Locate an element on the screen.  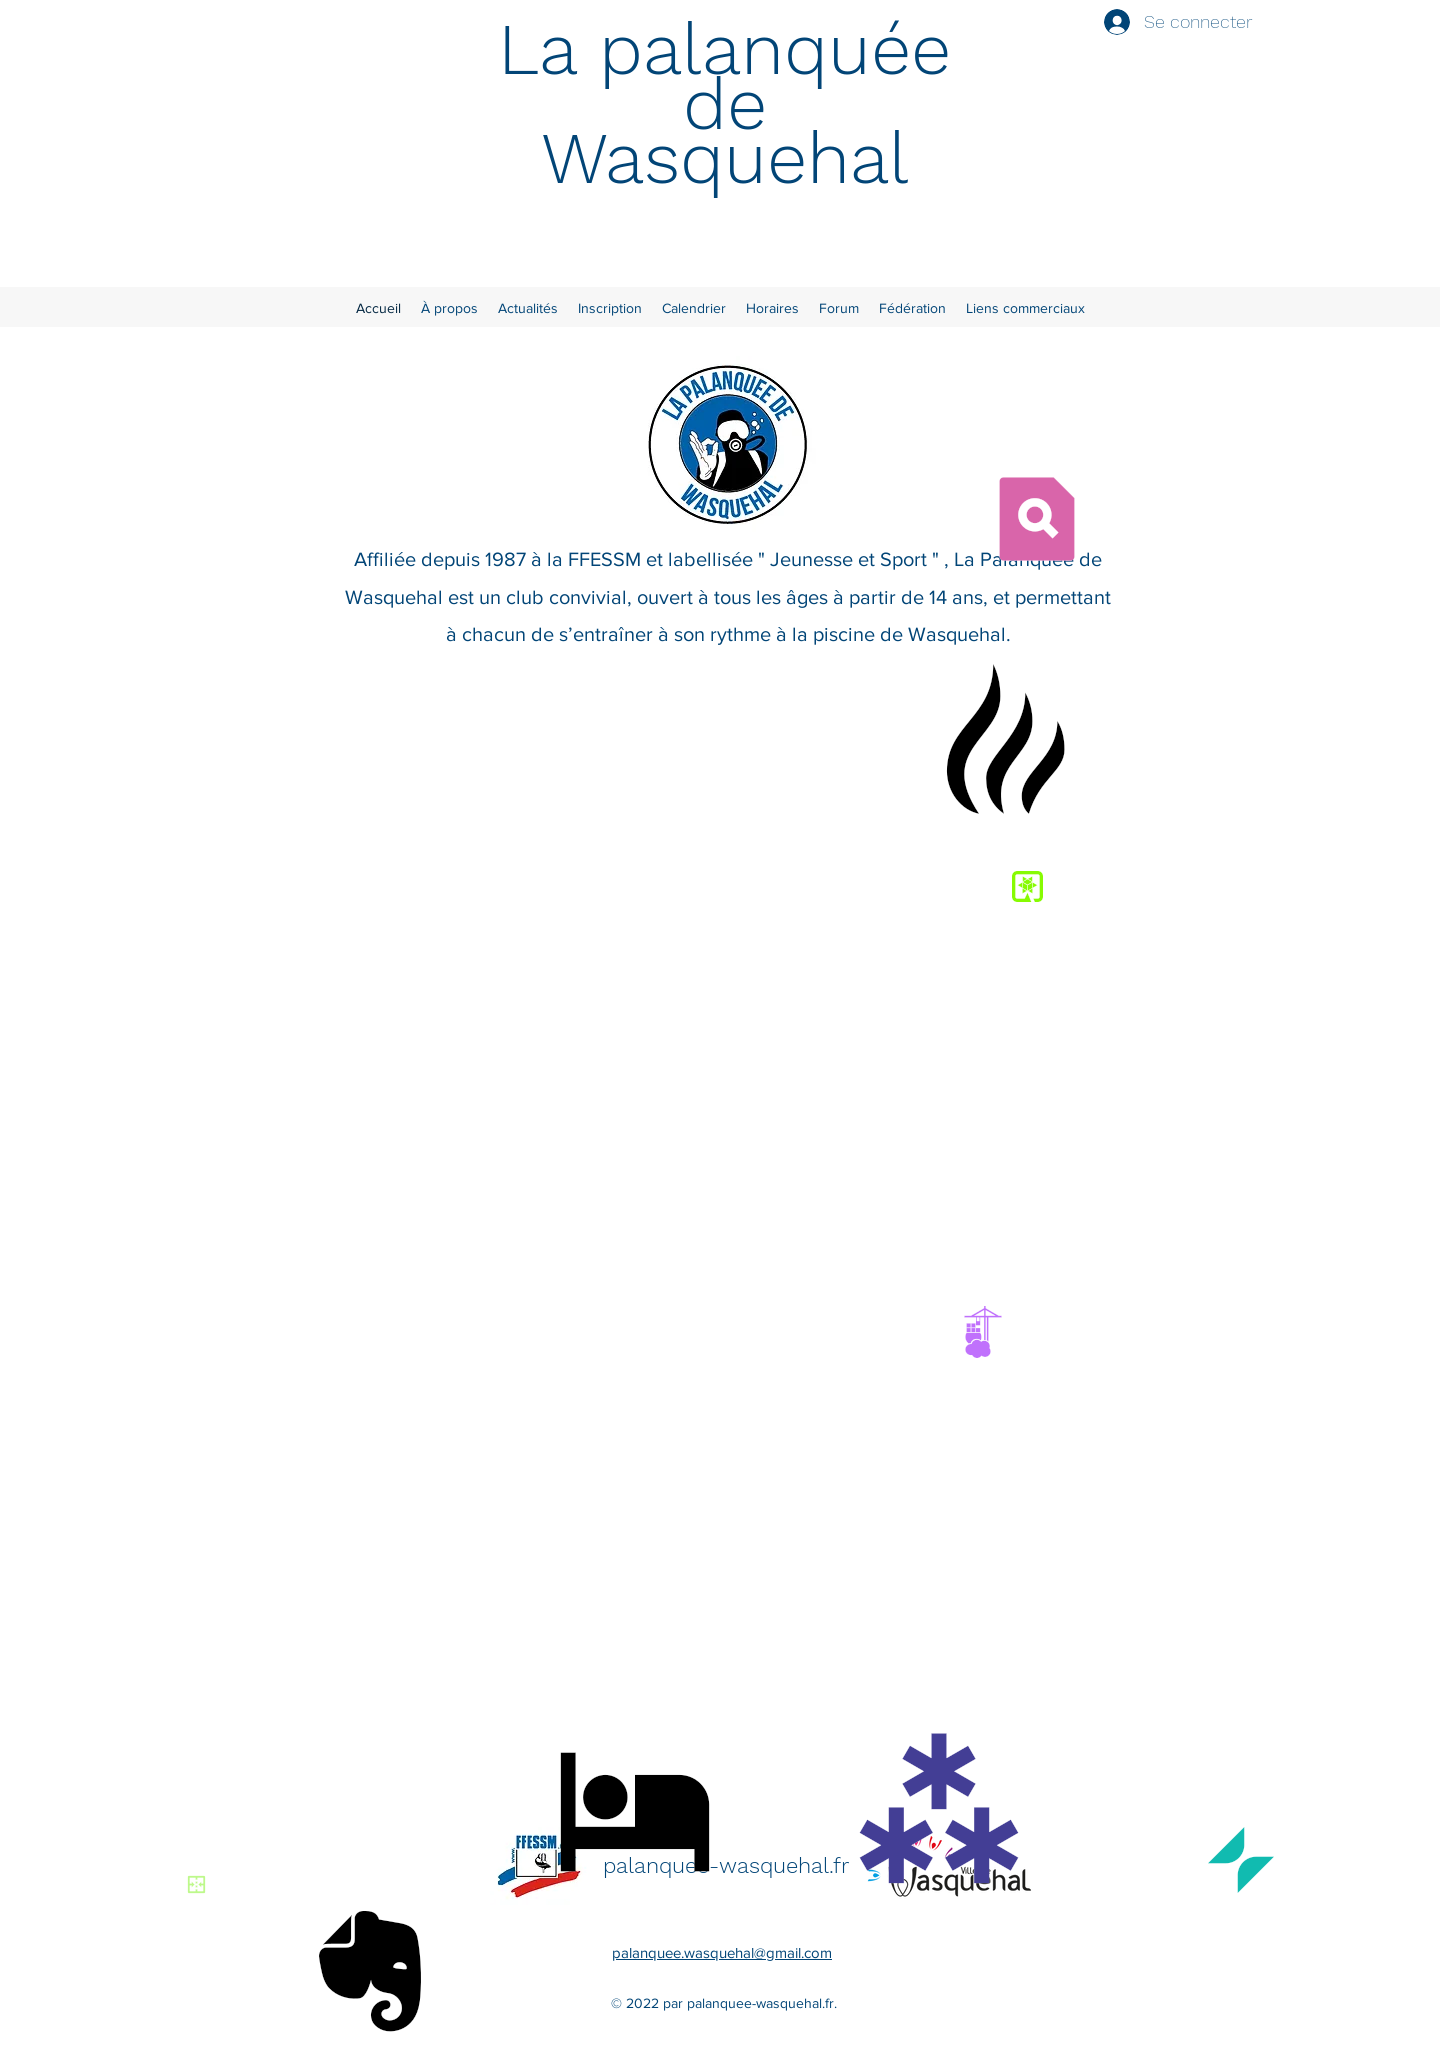
glide app logo is located at coordinates (1241, 1860).